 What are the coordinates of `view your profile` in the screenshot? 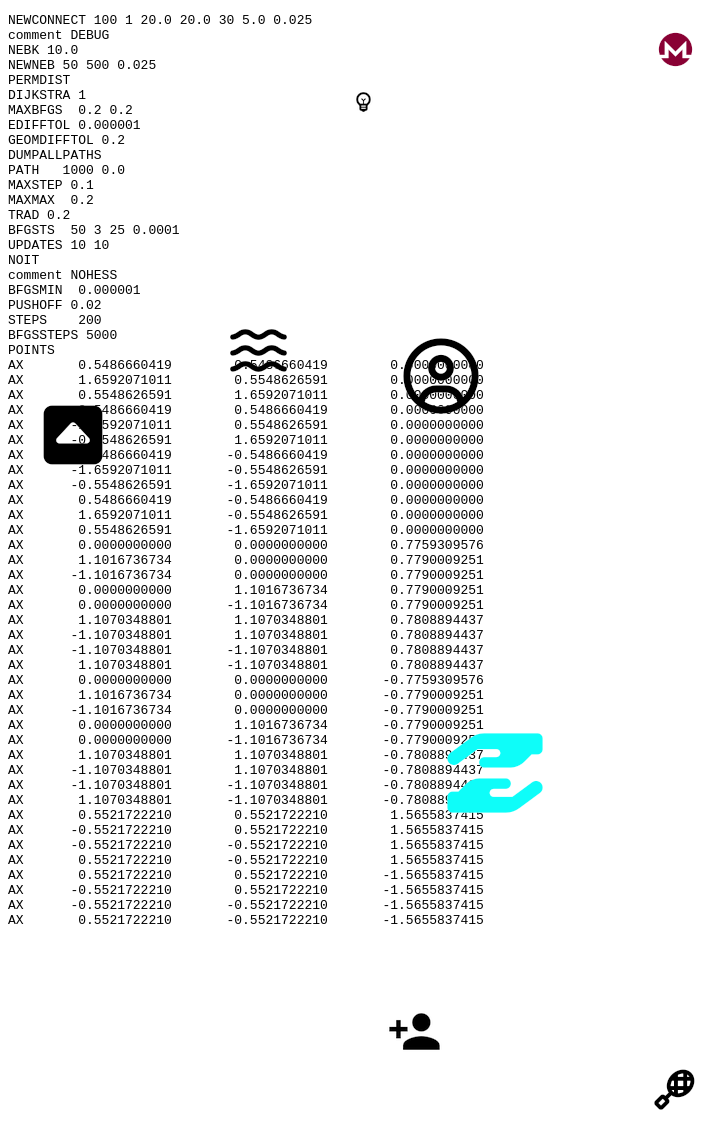 It's located at (441, 376).